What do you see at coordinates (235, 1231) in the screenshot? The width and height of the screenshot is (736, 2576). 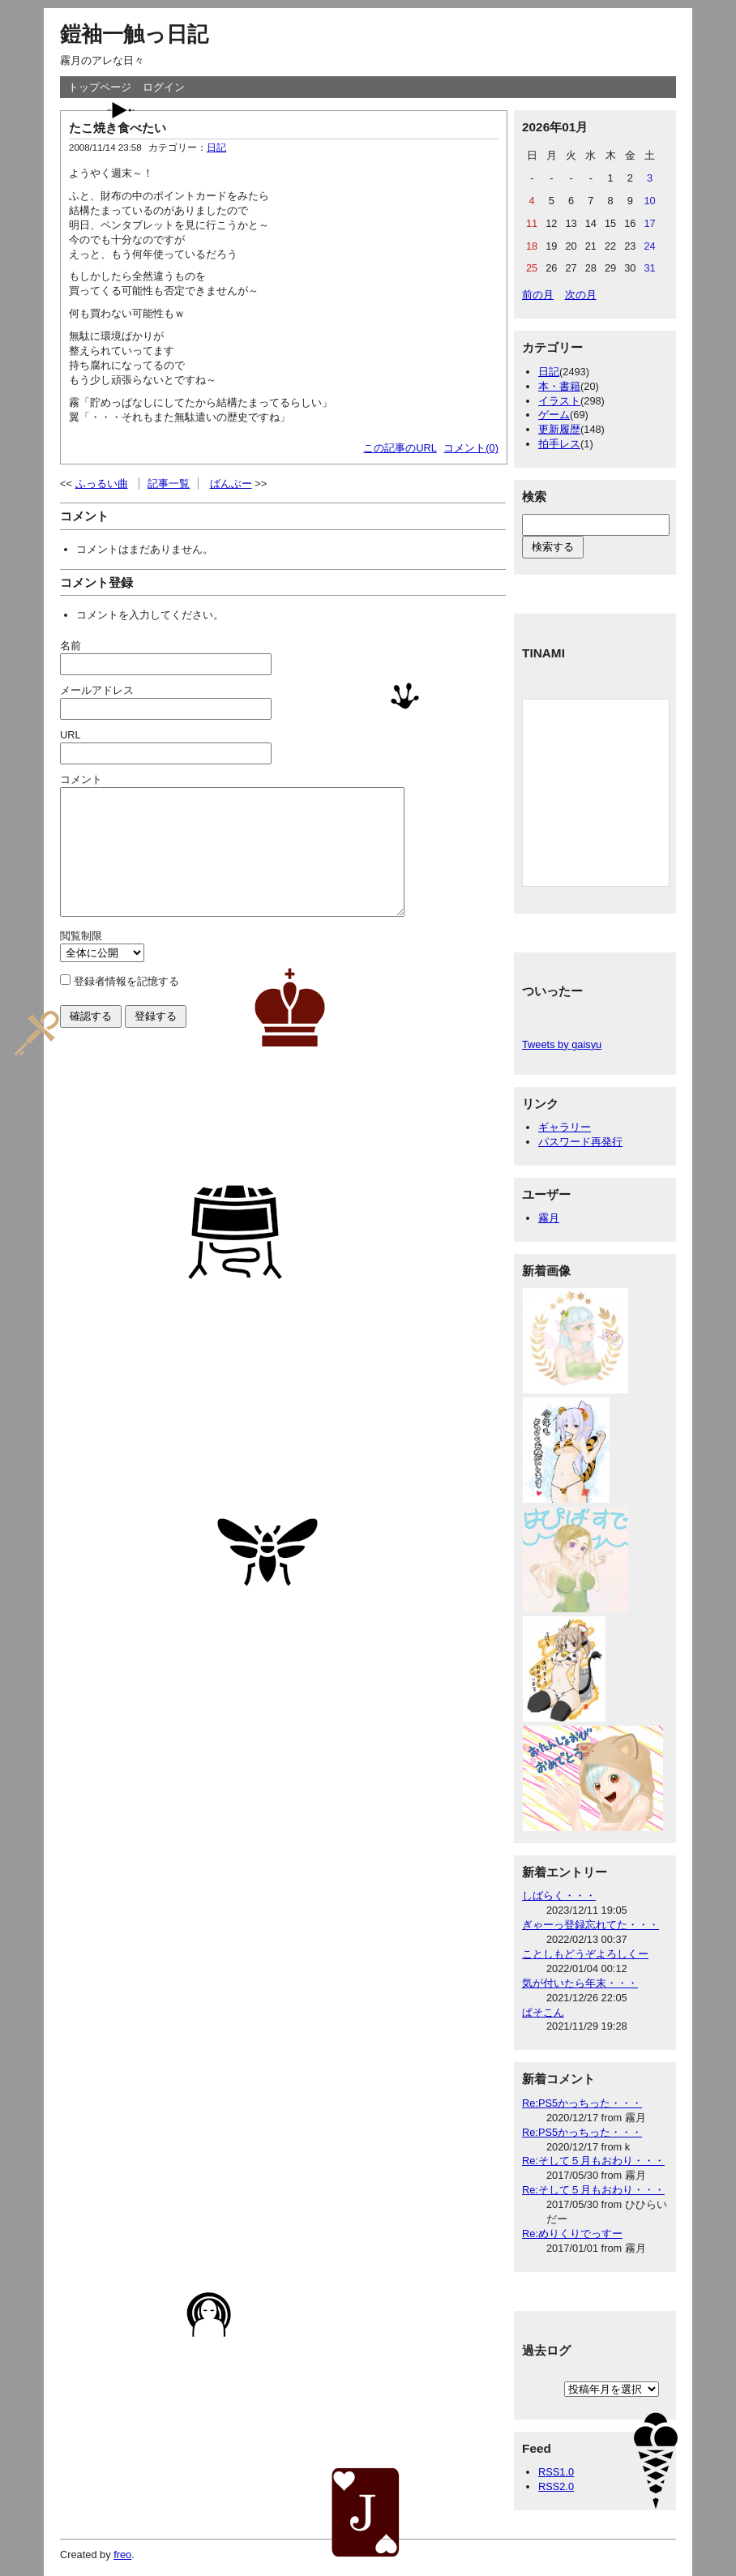 I see `select claymore mine weapon or trap` at bounding box center [235, 1231].